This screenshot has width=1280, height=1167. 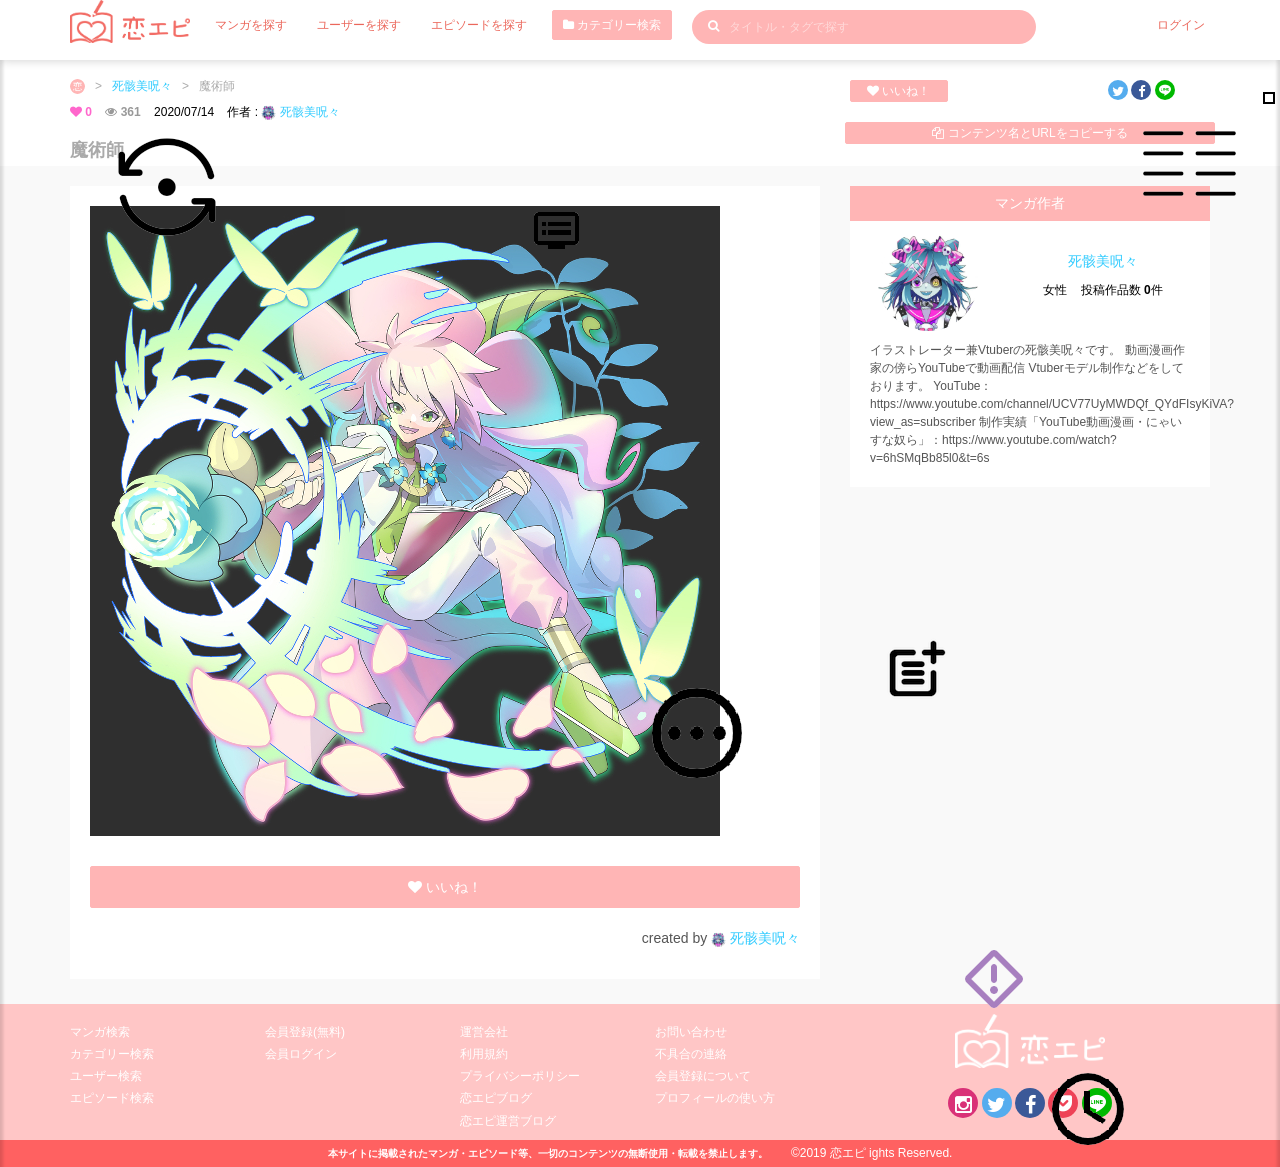 What do you see at coordinates (1269, 98) in the screenshot?
I see `crop image to square aspect ratio` at bounding box center [1269, 98].